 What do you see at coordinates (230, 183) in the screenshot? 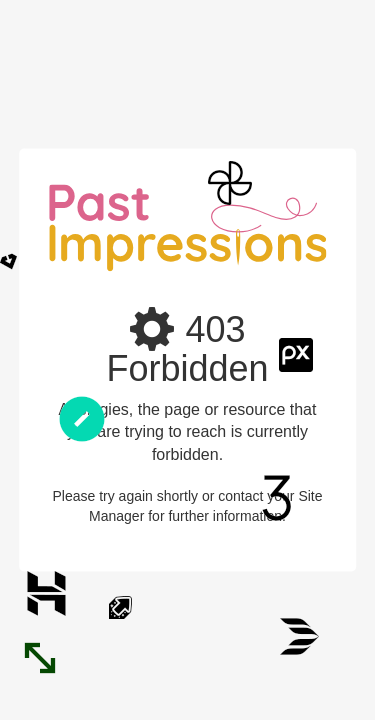
I see `open google photos app` at bounding box center [230, 183].